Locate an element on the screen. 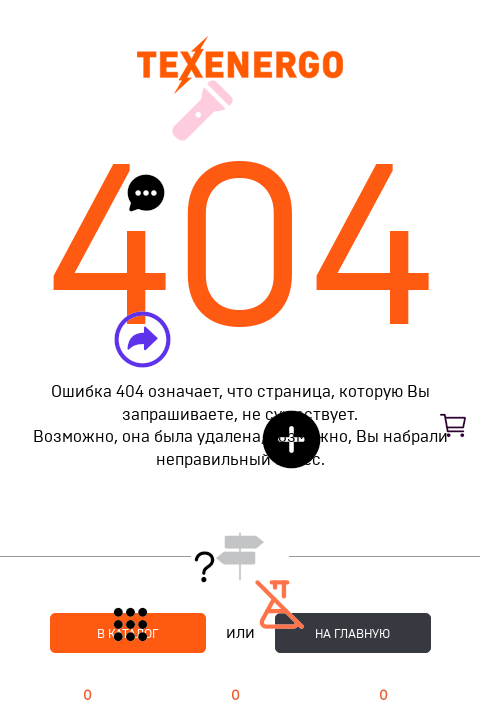 This screenshot has height=720, width=480. access help or support options is located at coordinates (204, 567).